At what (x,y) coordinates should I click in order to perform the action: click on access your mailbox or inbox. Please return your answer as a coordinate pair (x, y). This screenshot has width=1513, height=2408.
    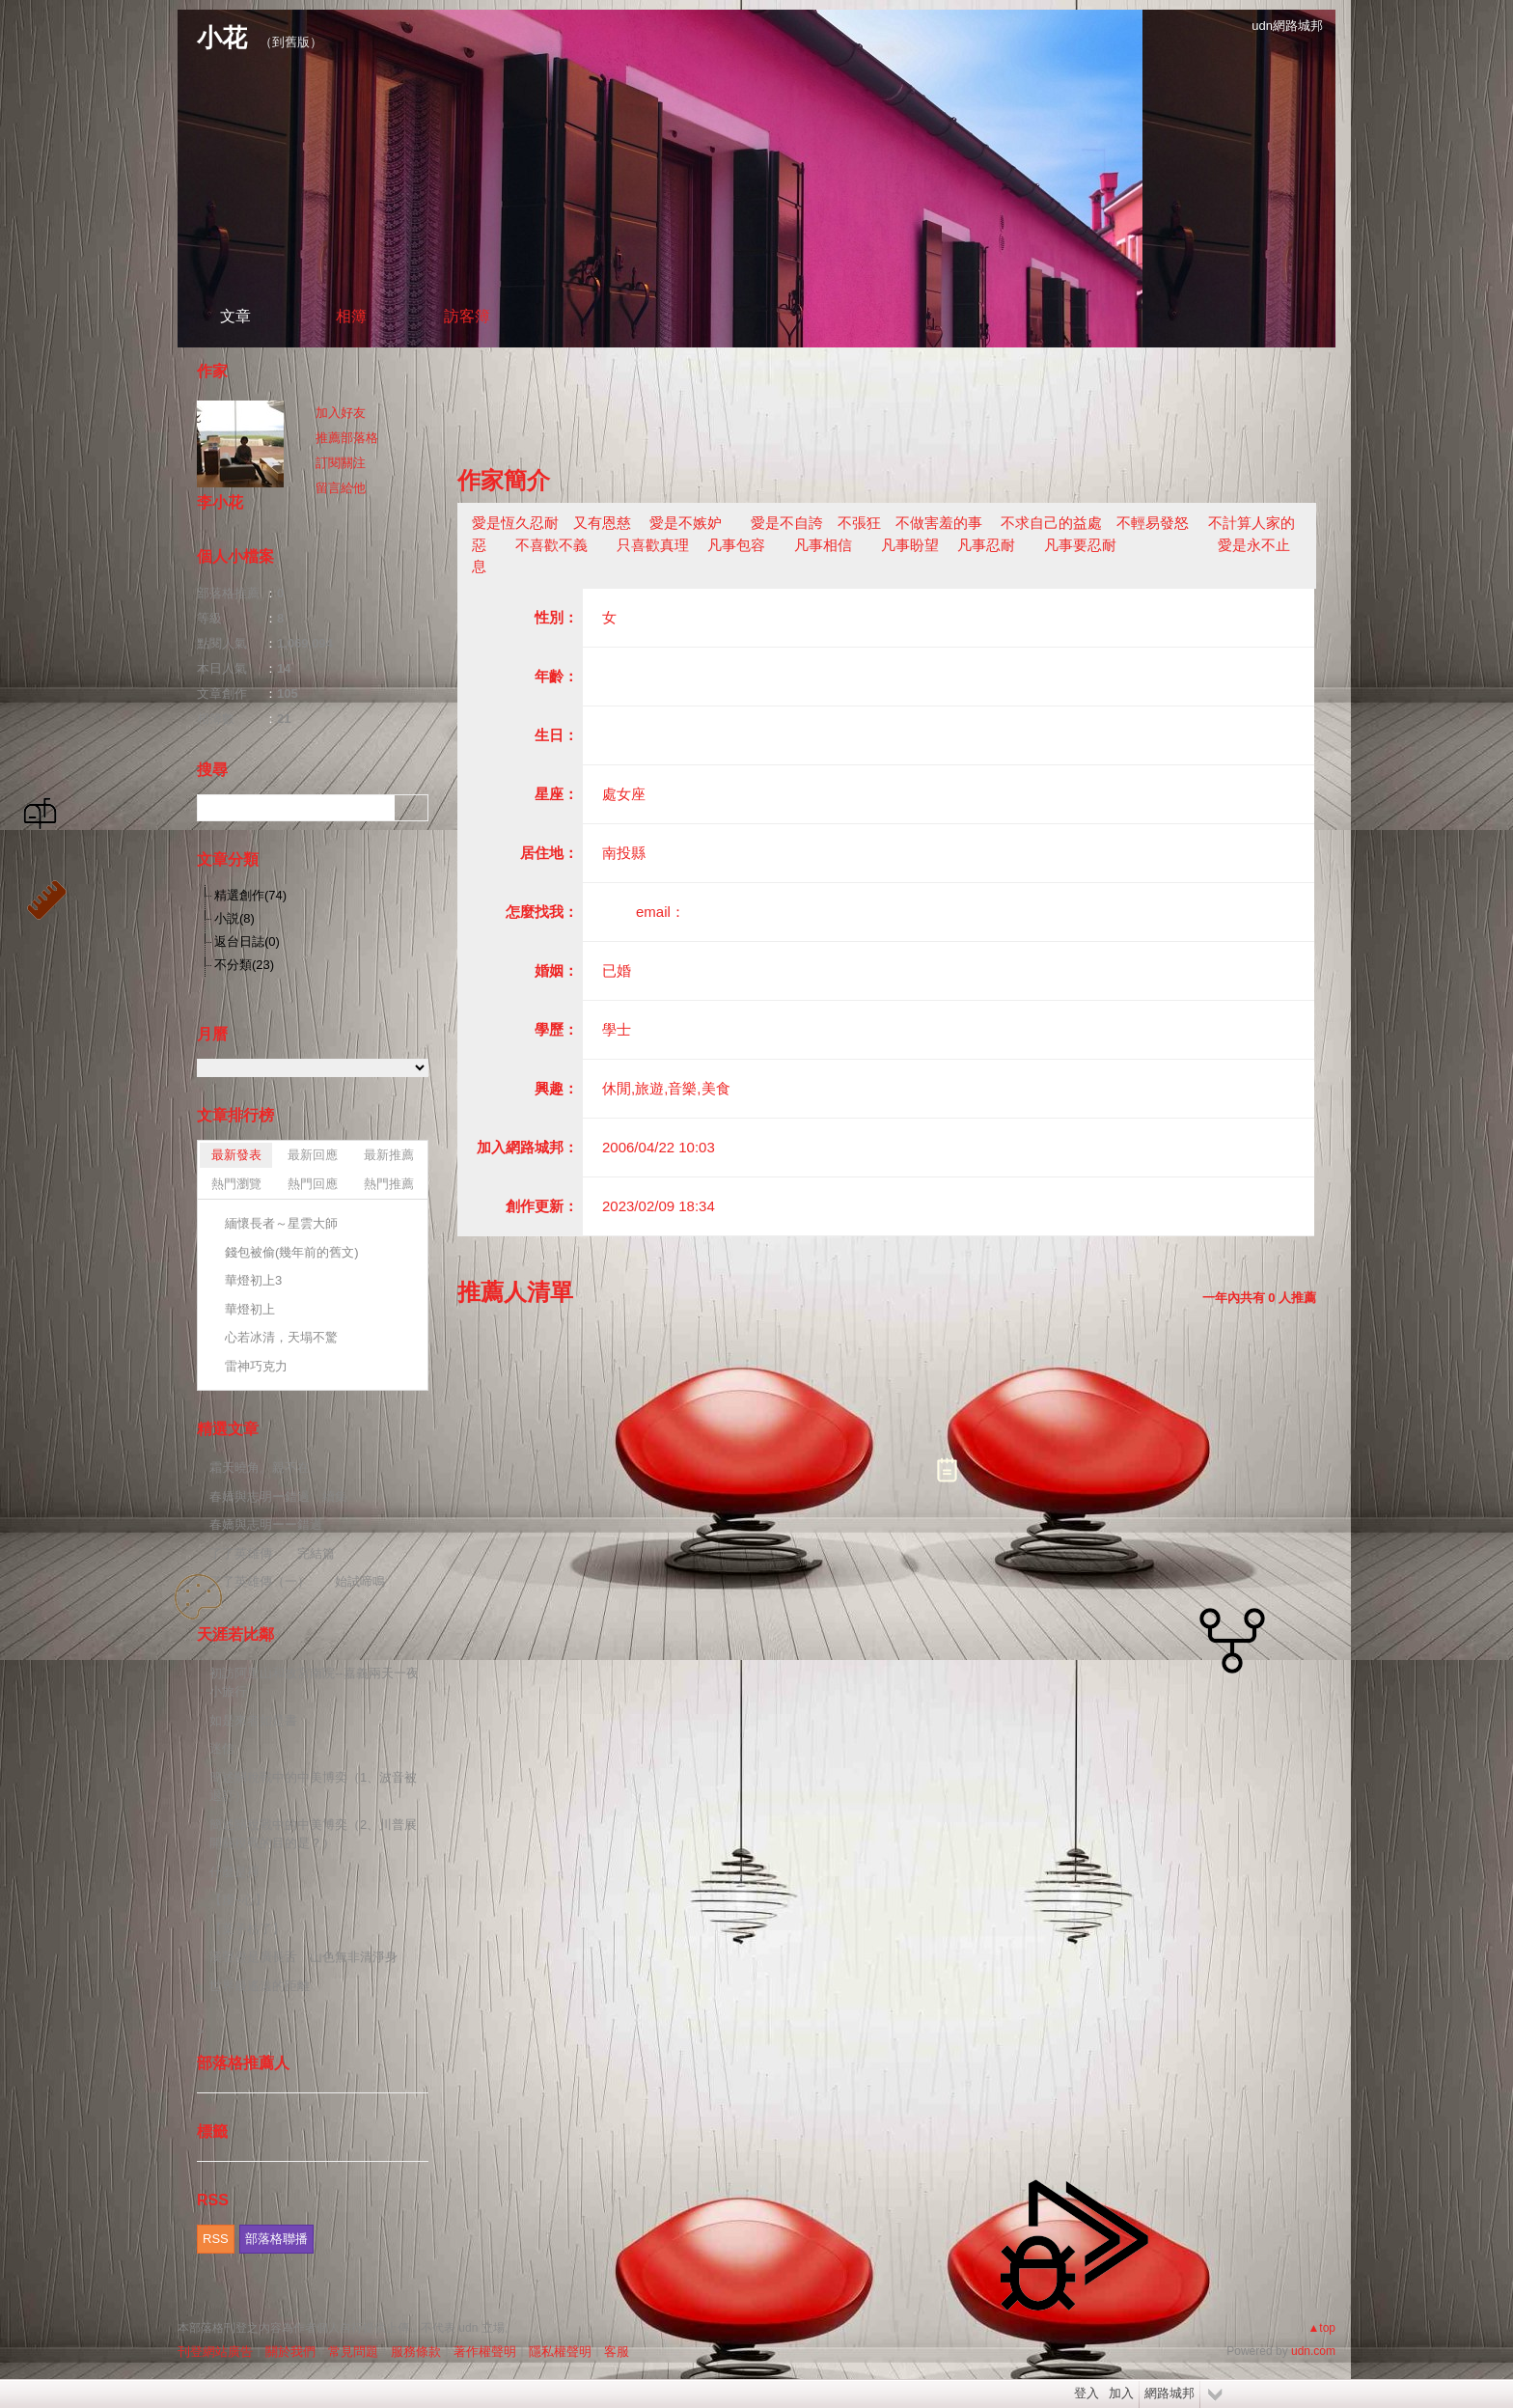
    Looking at the image, I should click on (40, 814).